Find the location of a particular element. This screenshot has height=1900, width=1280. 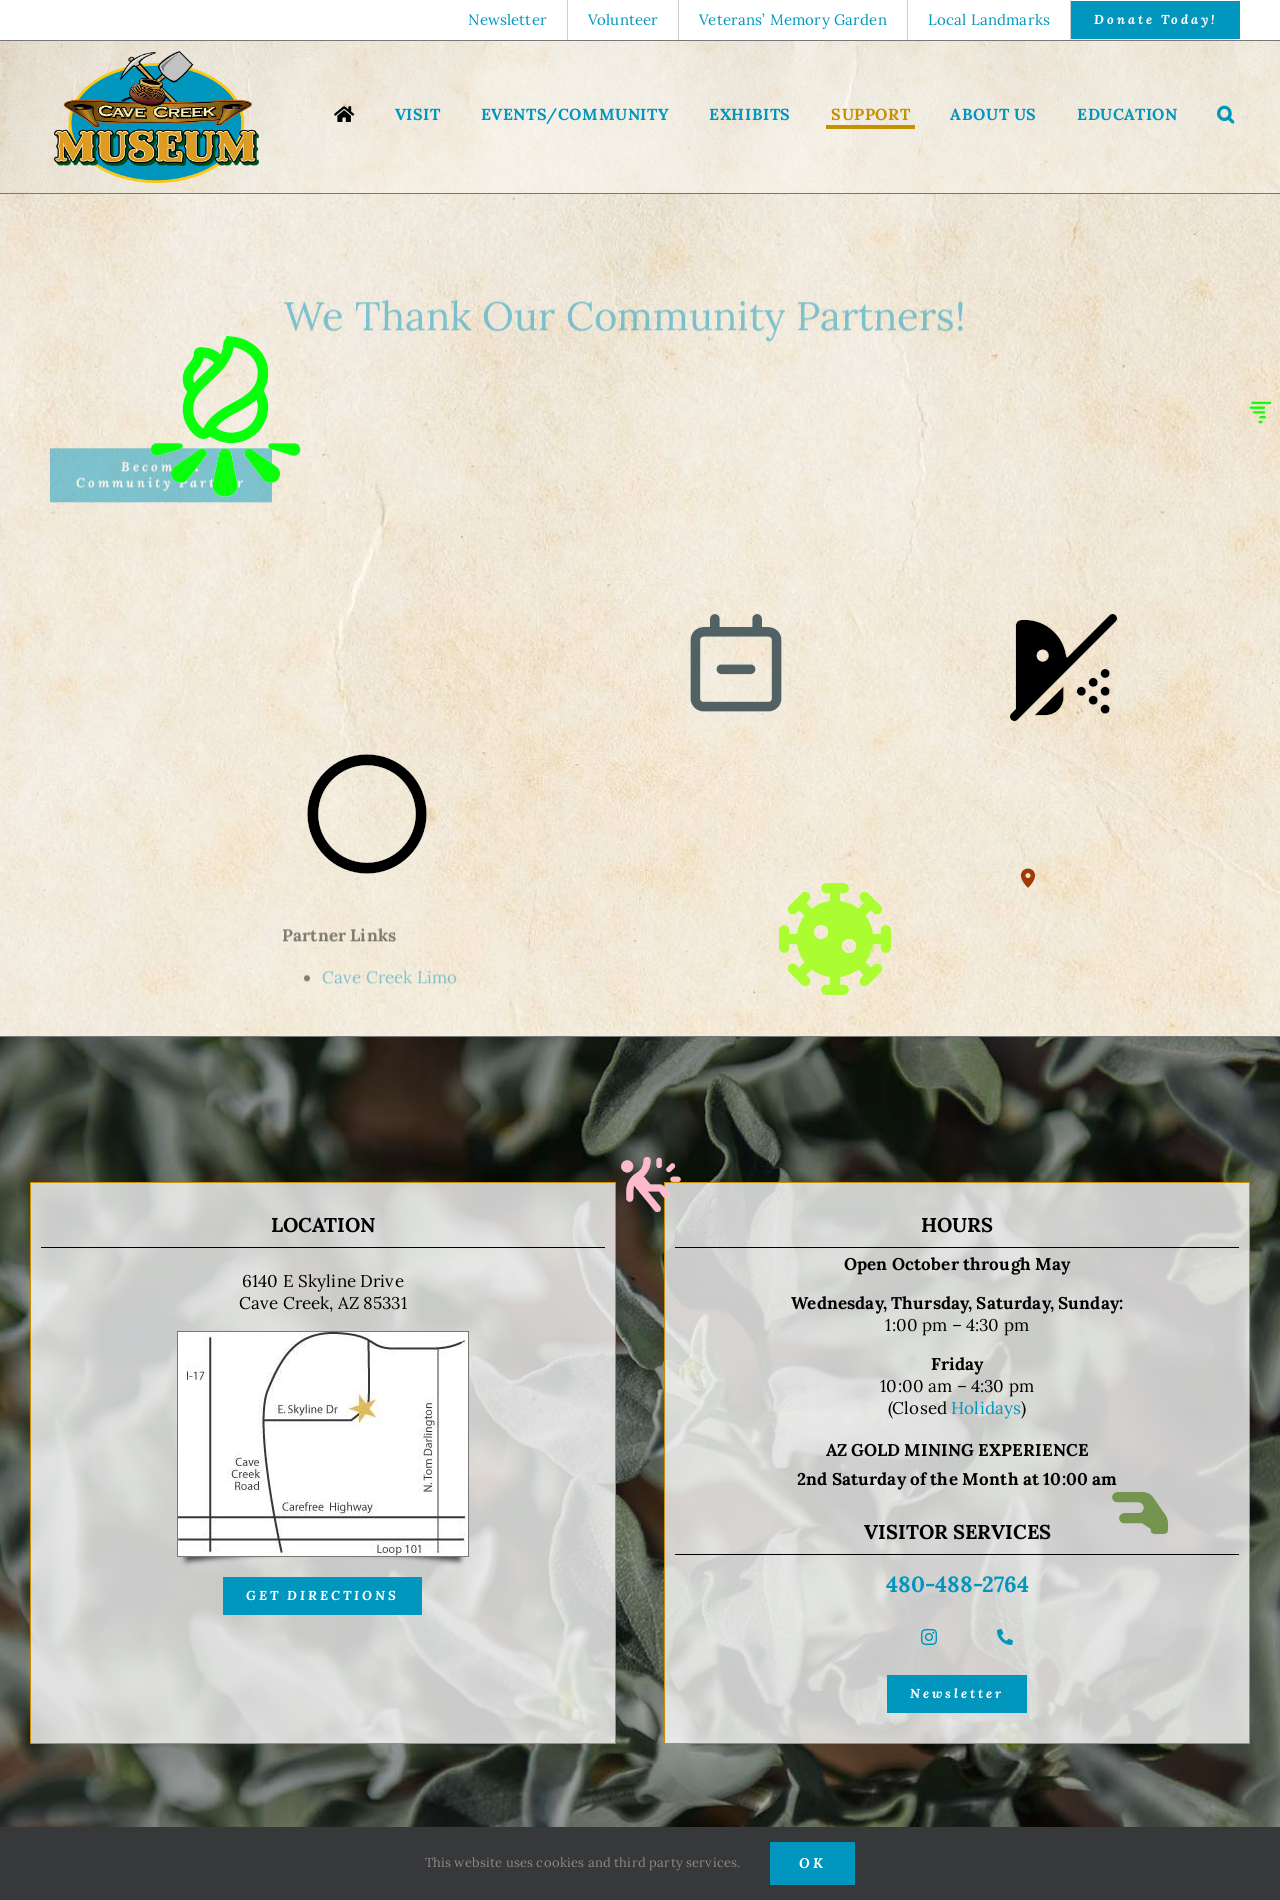

lizard gesture for rock-paper-scissors-lizard-spock game is located at coordinates (1140, 1513).